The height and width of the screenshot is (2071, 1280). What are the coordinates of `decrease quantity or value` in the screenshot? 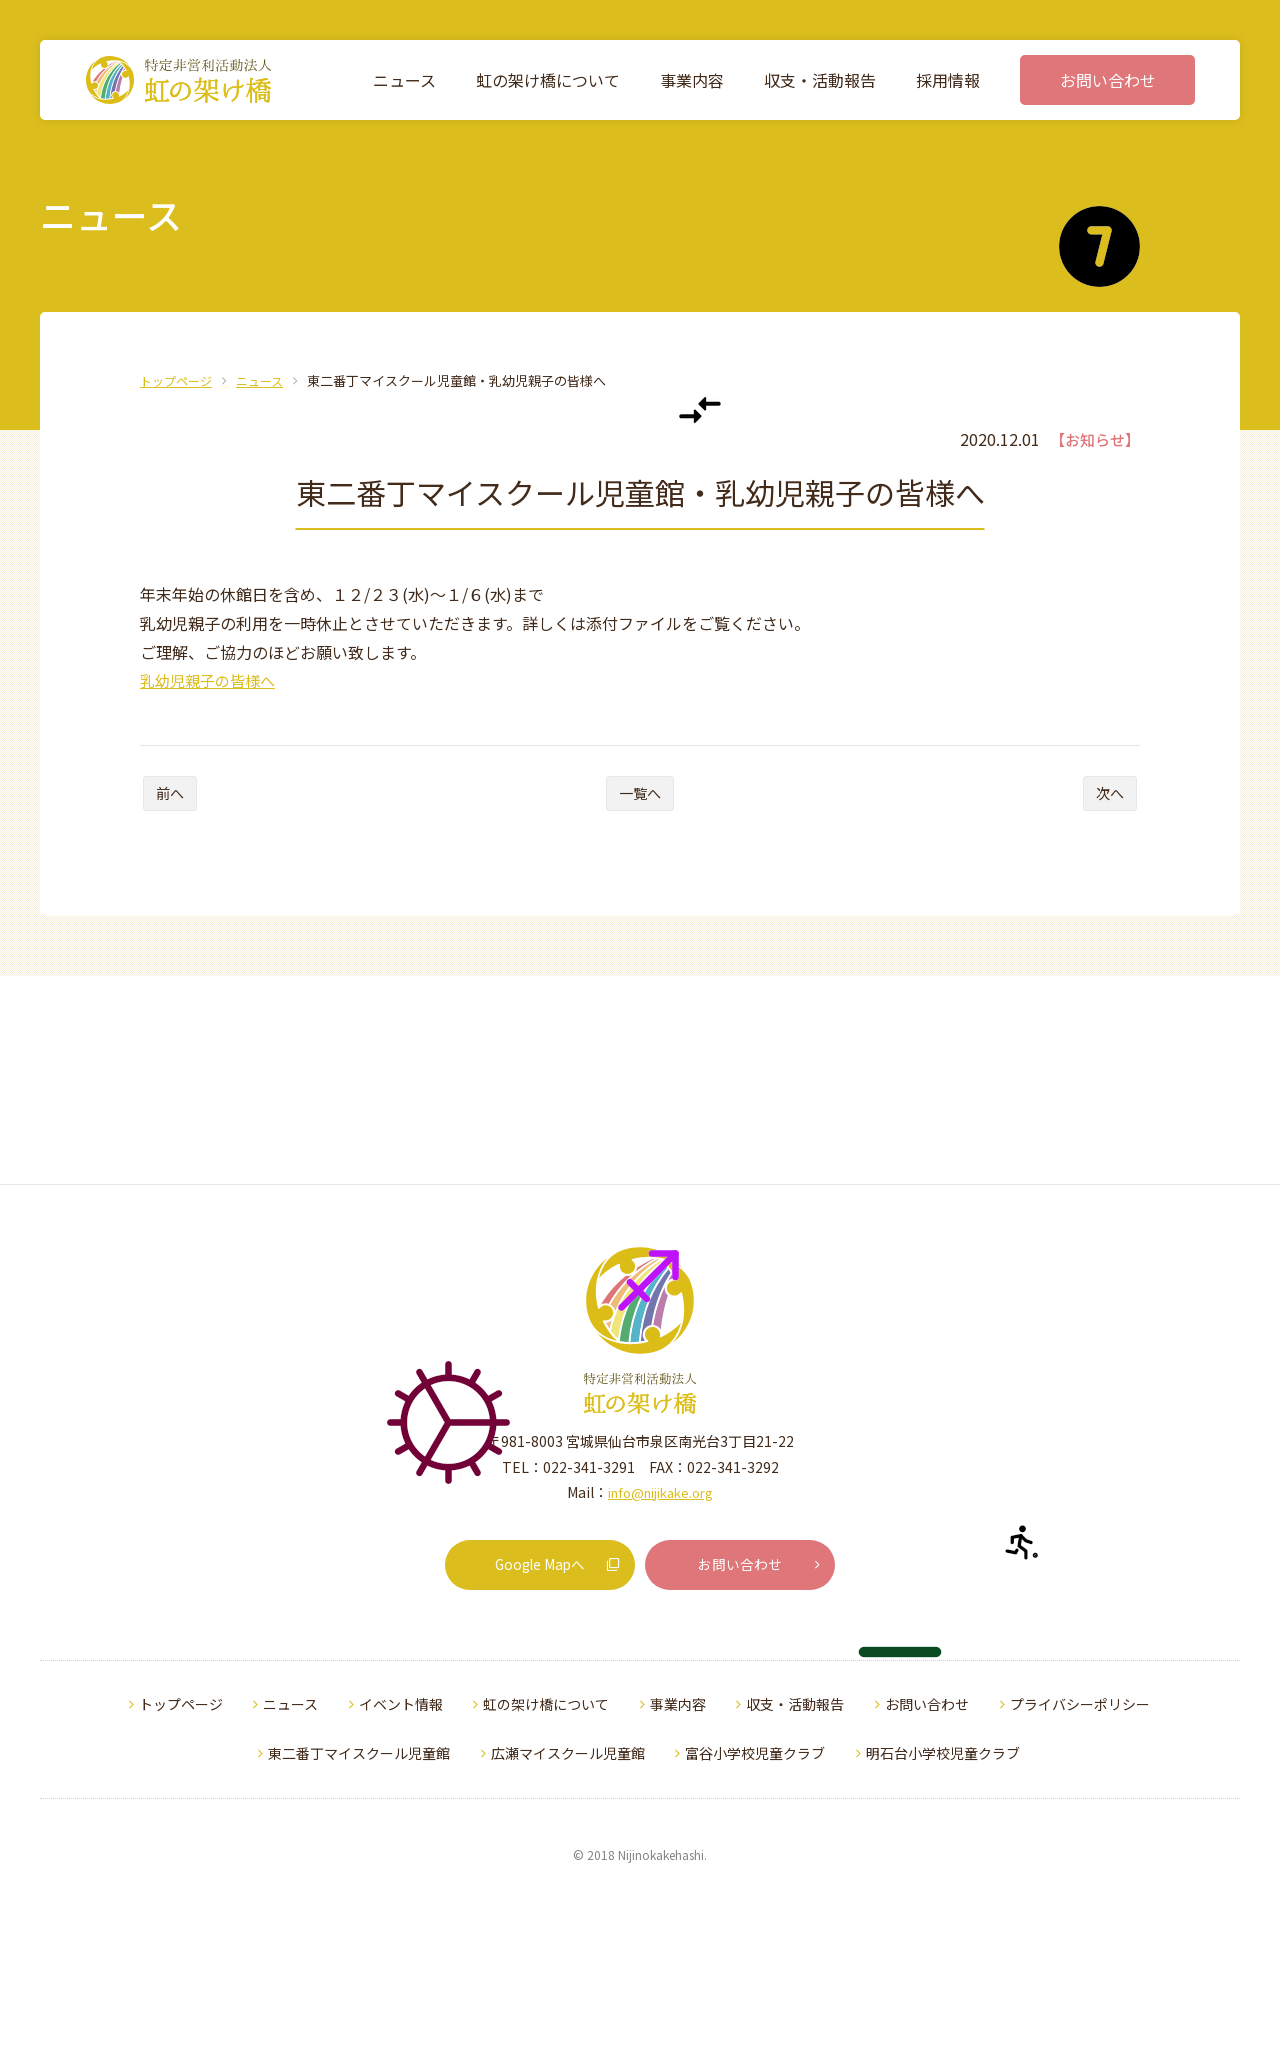 It's located at (900, 1652).